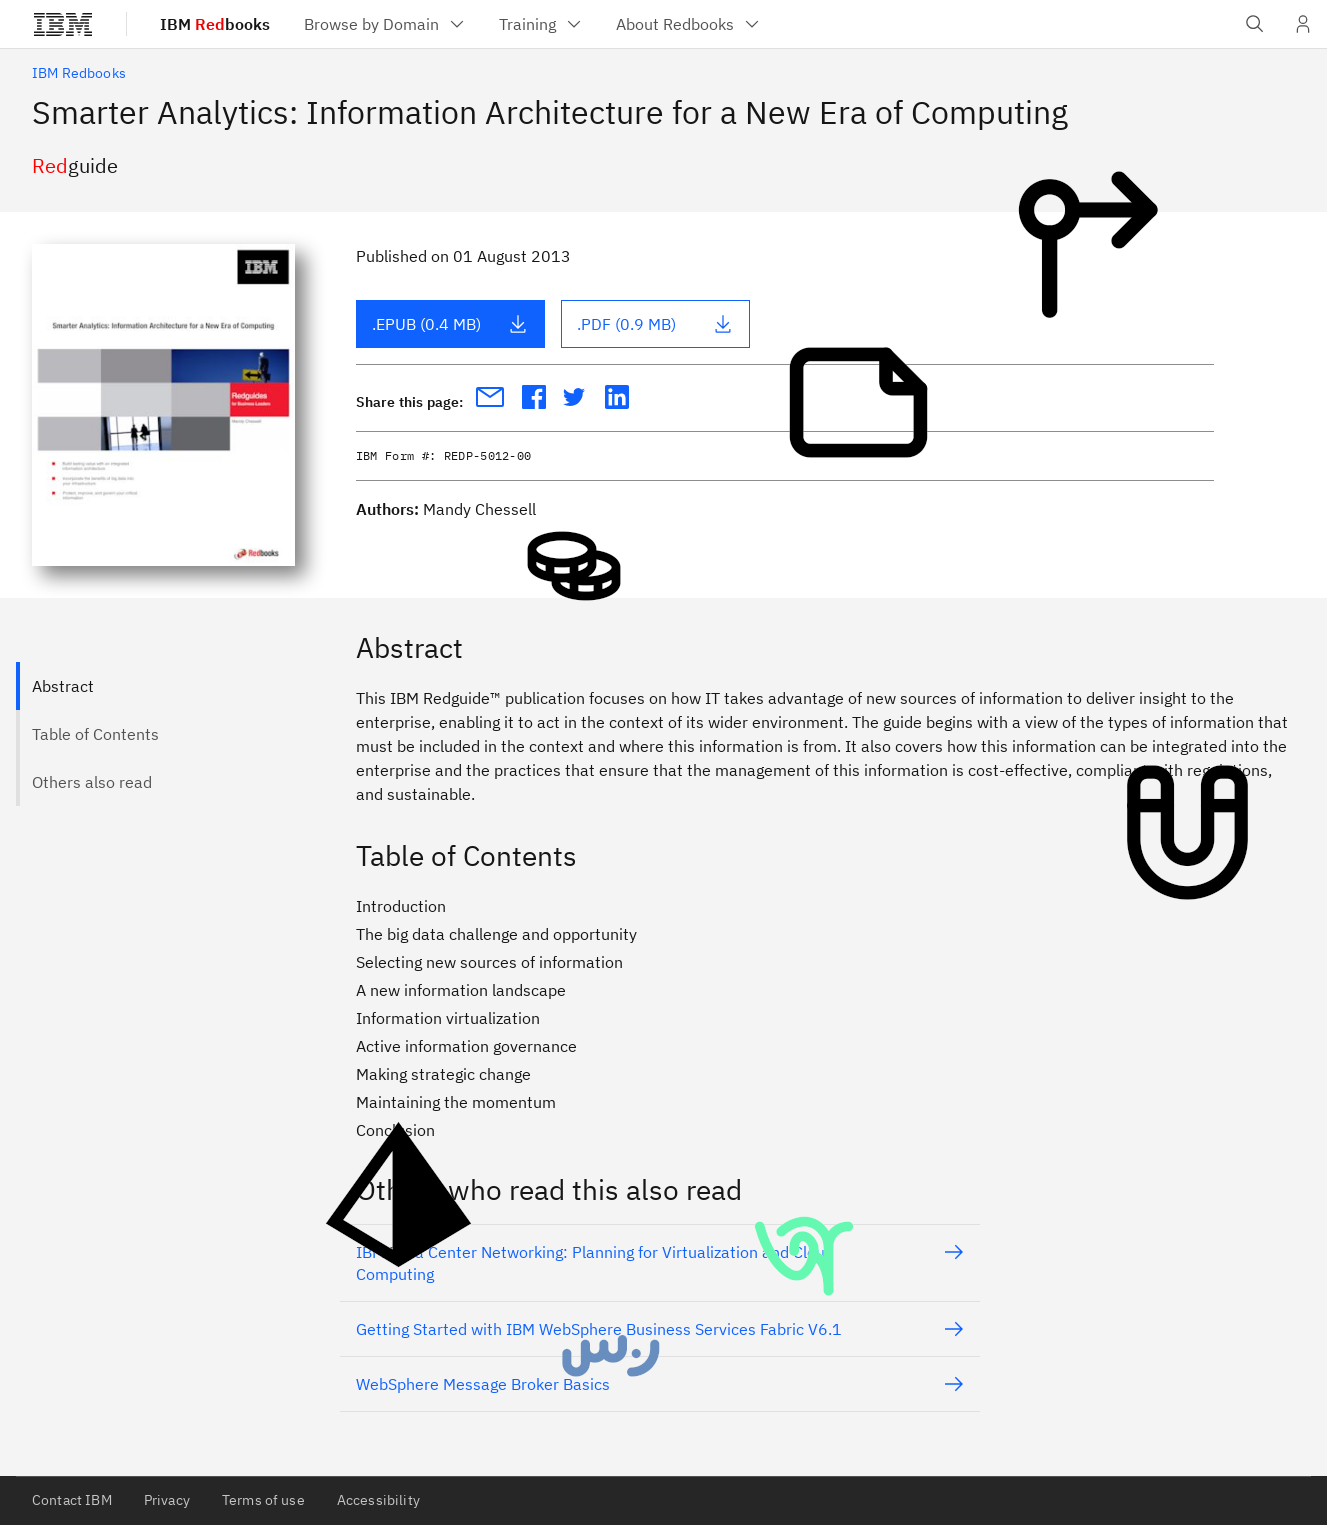 The height and width of the screenshot is (1525, 1327). What do you see at coordinates (608, 1353) in the screenshot?
I see `indicates price or amount in Saudi riyals` at bounding box center [608, 1353].